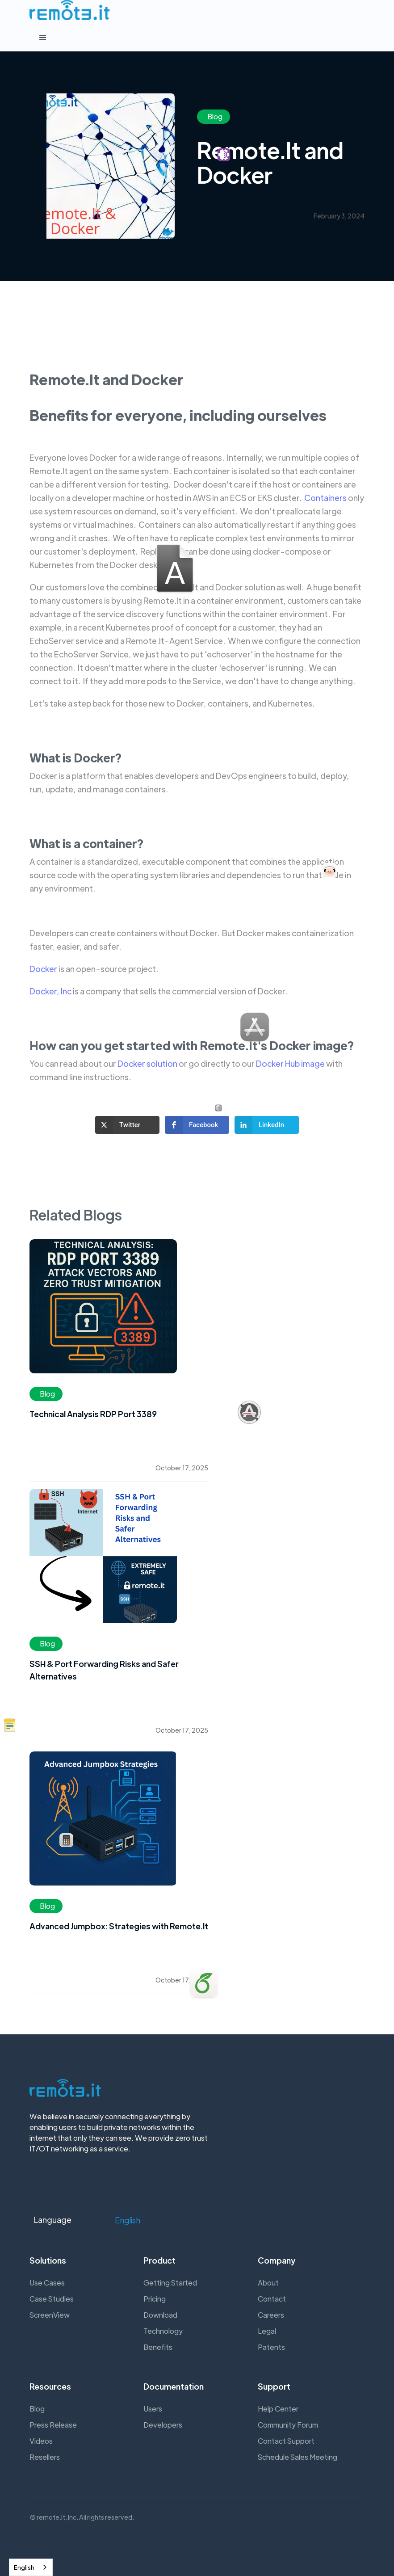 The width and height of the screenshot is (394, 2576). Describe the element at coordinates (218, 1108) in the screenshot. I see `open the Fitness app` at that location.